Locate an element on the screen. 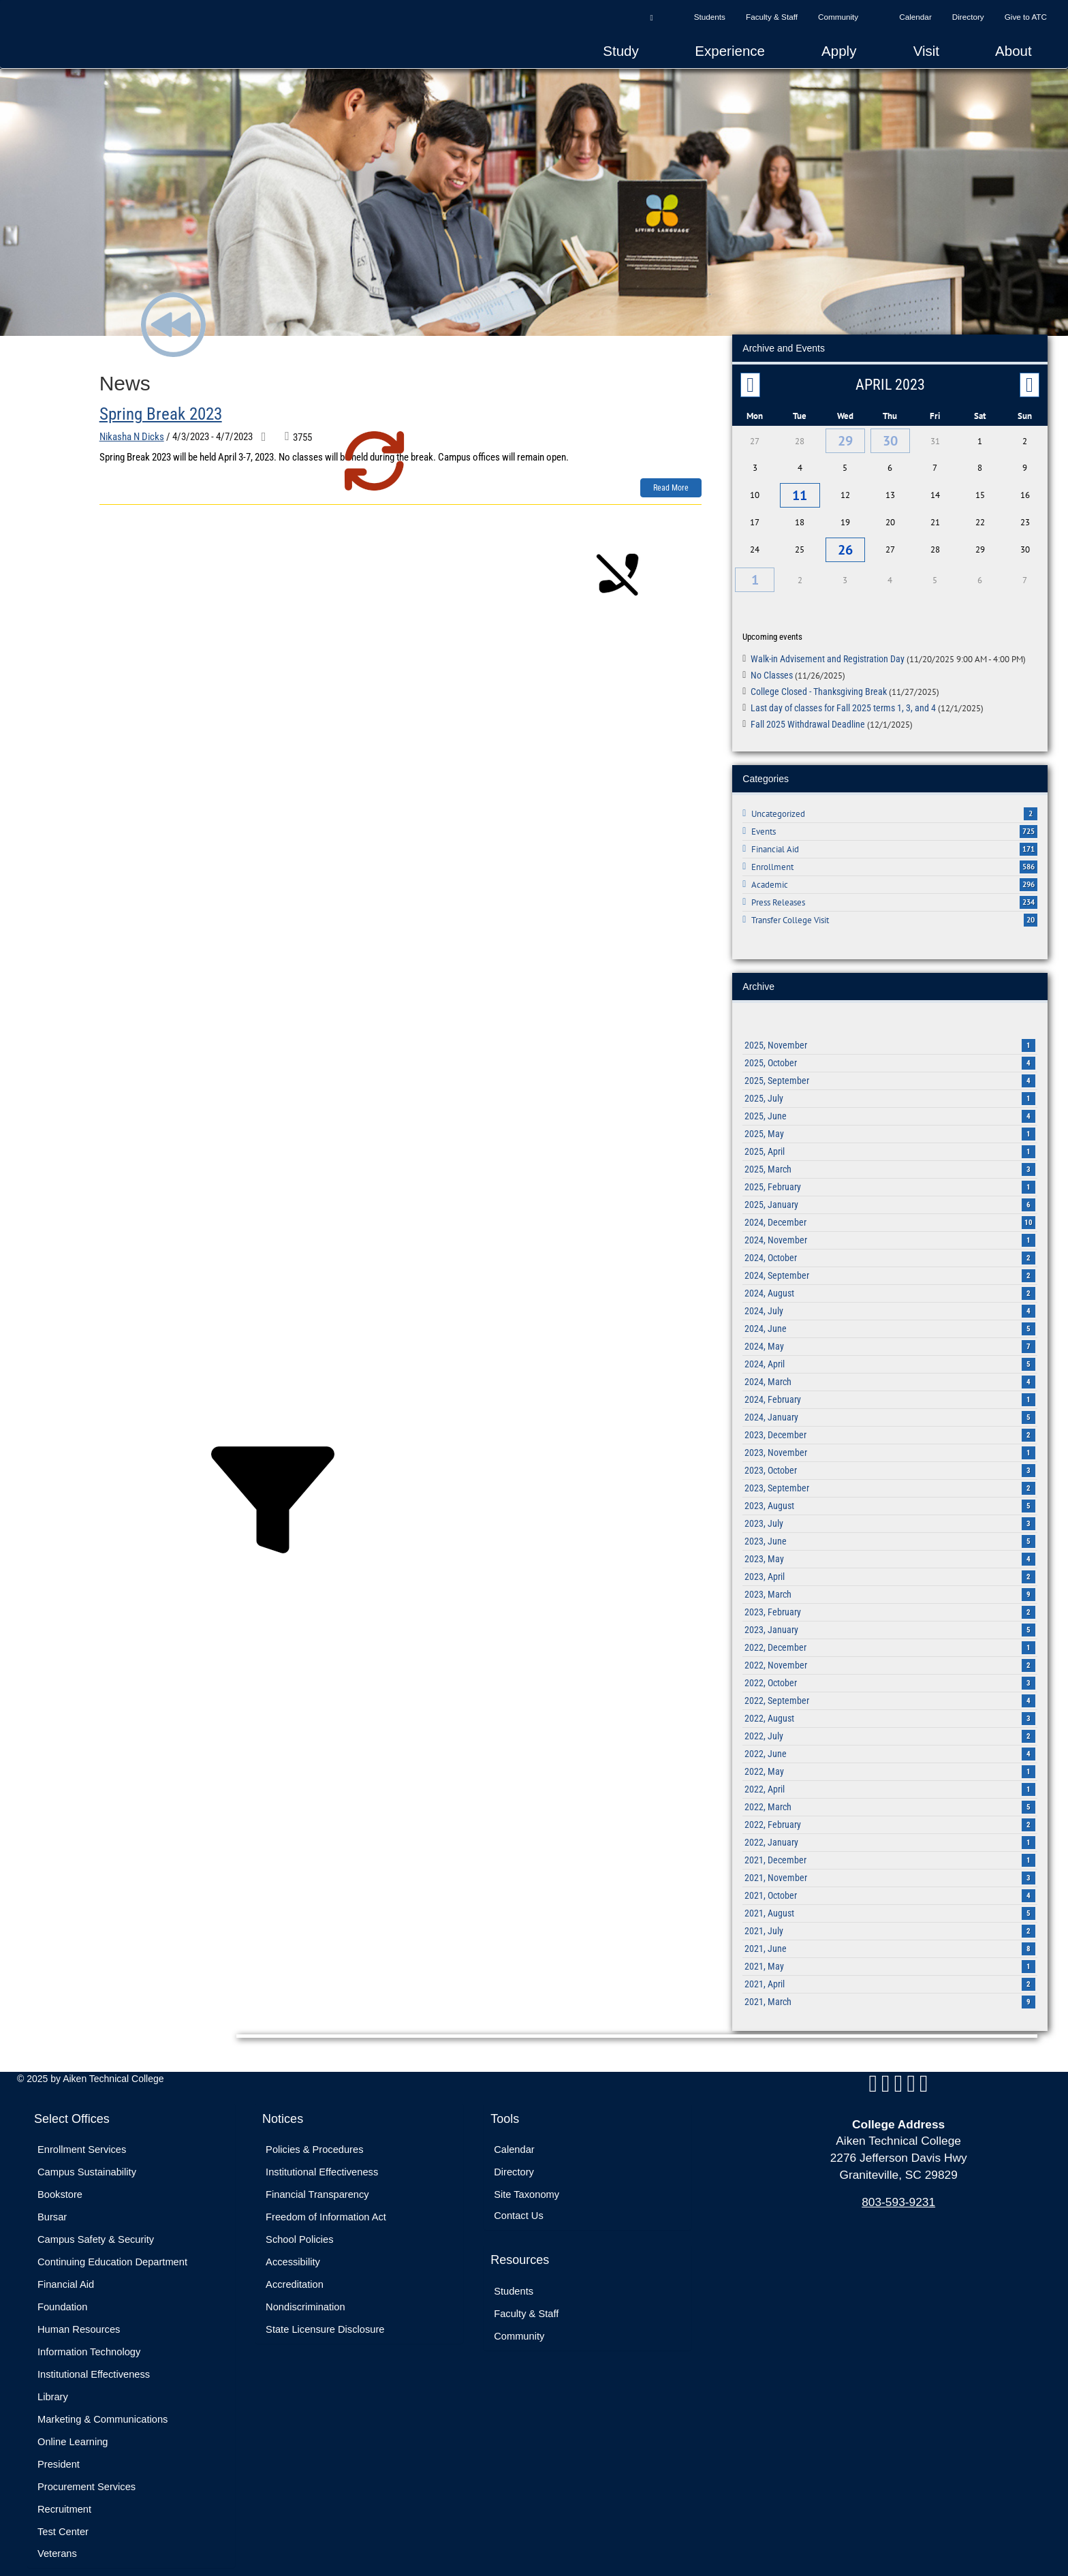 Image resolution: width=1068 pixels, height=2576 pixels. indicates phone calls are disabled or unavailable is located at coordinates (618, 573).